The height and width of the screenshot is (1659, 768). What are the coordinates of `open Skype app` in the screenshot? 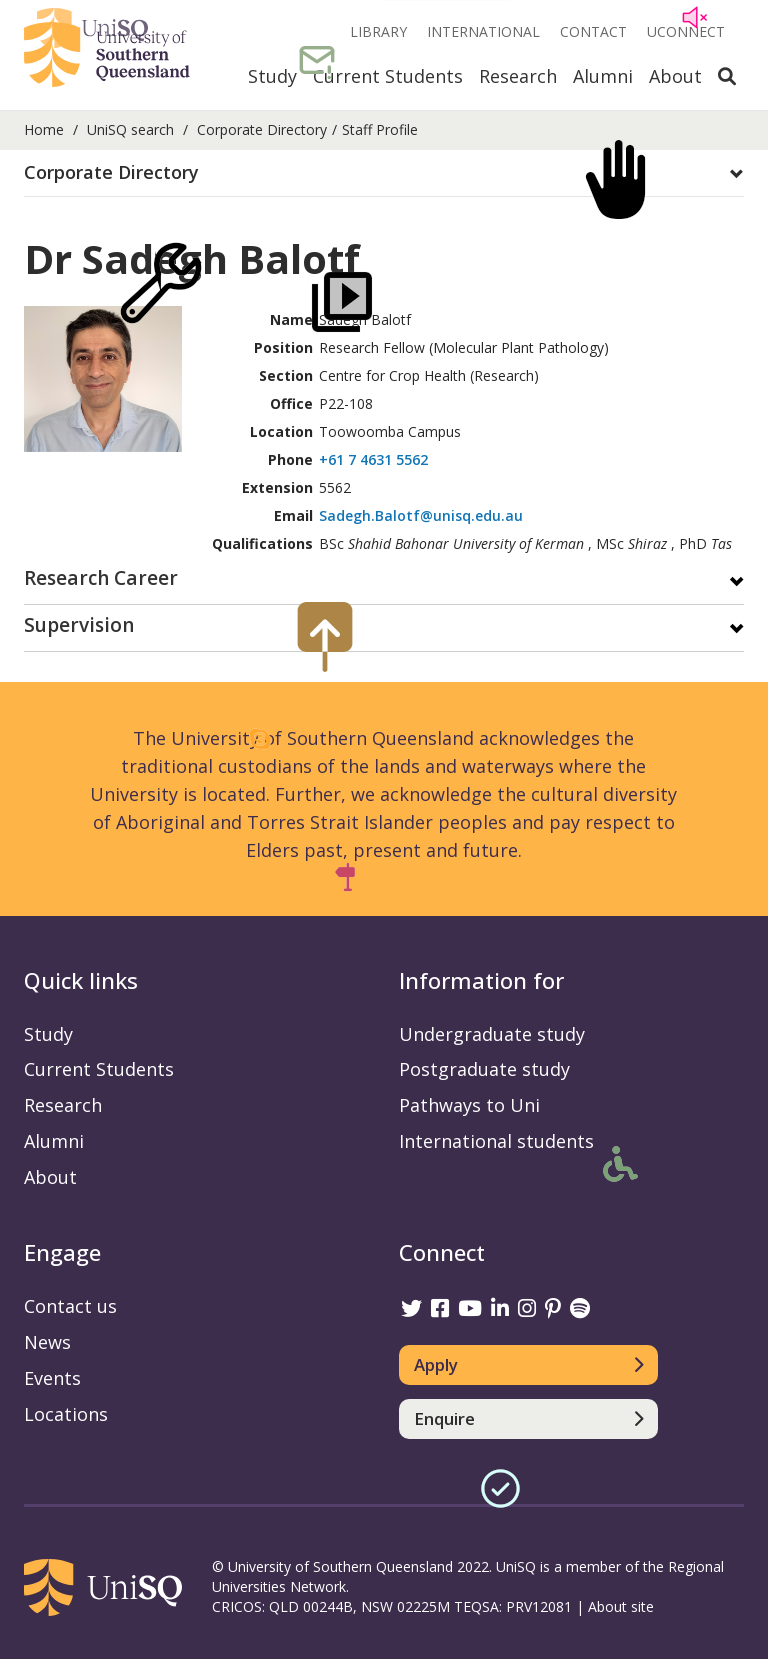 It's located at (260, 739).